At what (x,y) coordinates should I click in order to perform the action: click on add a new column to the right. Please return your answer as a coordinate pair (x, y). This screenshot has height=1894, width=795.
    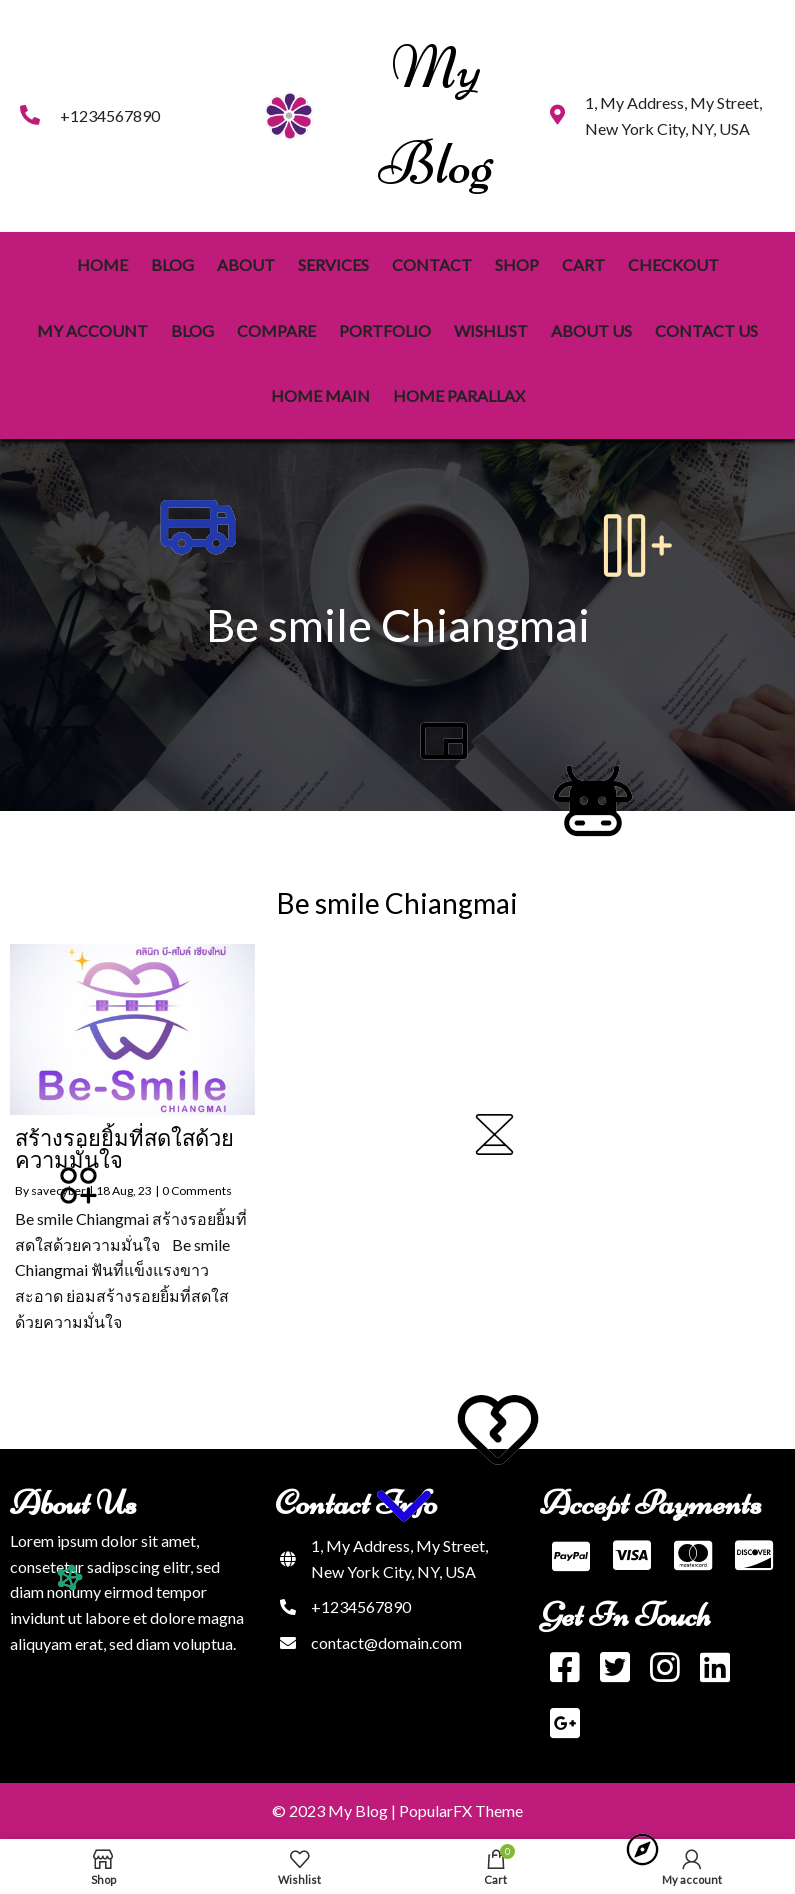
    Looking at the image, I should click on (632, 545).